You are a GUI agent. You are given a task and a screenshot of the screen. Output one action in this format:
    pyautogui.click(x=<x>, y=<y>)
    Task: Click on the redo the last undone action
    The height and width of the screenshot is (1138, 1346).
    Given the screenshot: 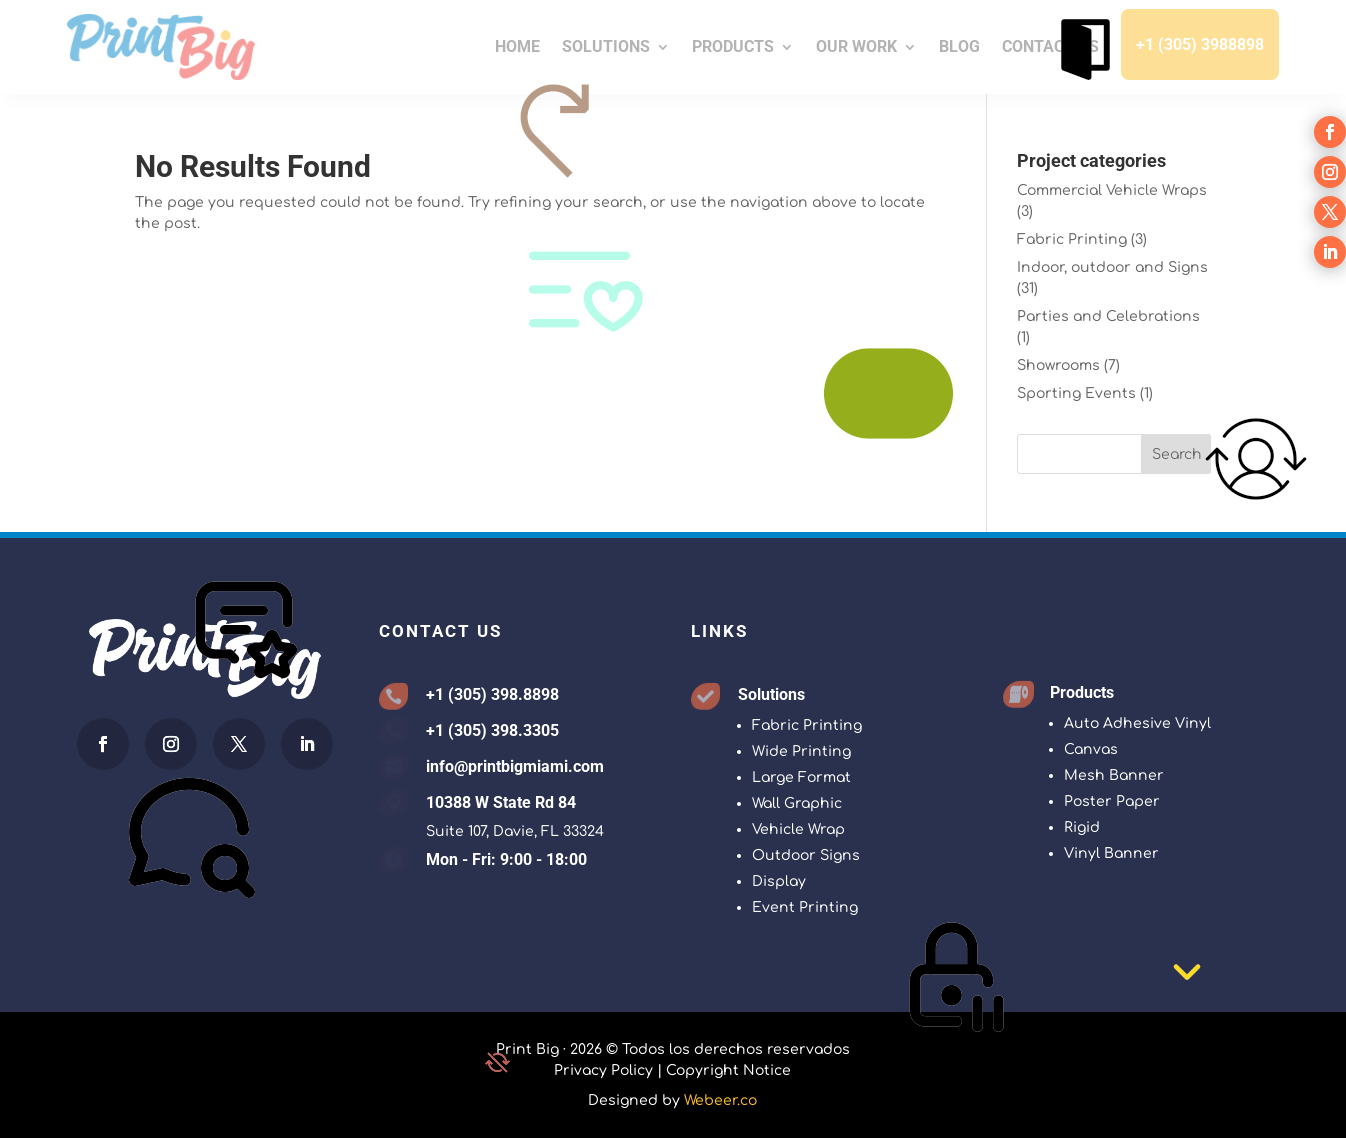 What is the action you would take?
    pyautogui.click(x=556, y=127)
    